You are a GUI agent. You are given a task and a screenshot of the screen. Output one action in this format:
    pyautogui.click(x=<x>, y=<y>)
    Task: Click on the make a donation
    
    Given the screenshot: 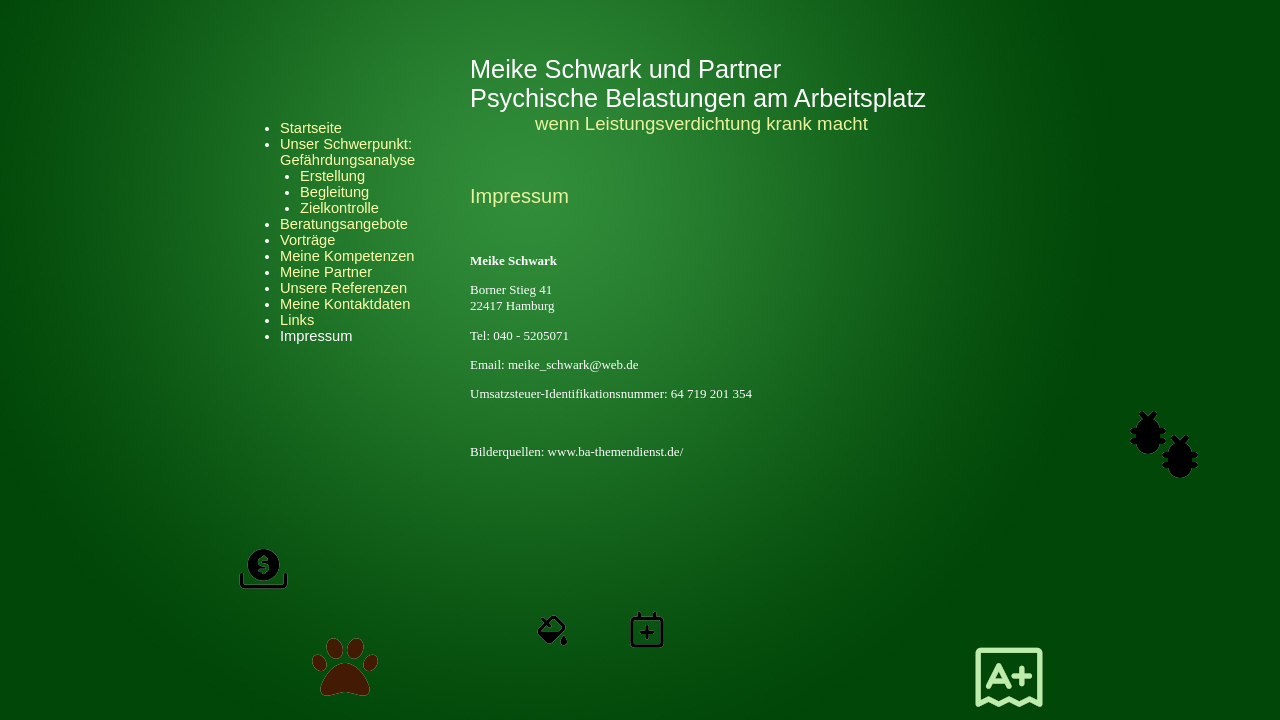 What is the action you would take?
    pyautogui.click(x=263, y=567)
    